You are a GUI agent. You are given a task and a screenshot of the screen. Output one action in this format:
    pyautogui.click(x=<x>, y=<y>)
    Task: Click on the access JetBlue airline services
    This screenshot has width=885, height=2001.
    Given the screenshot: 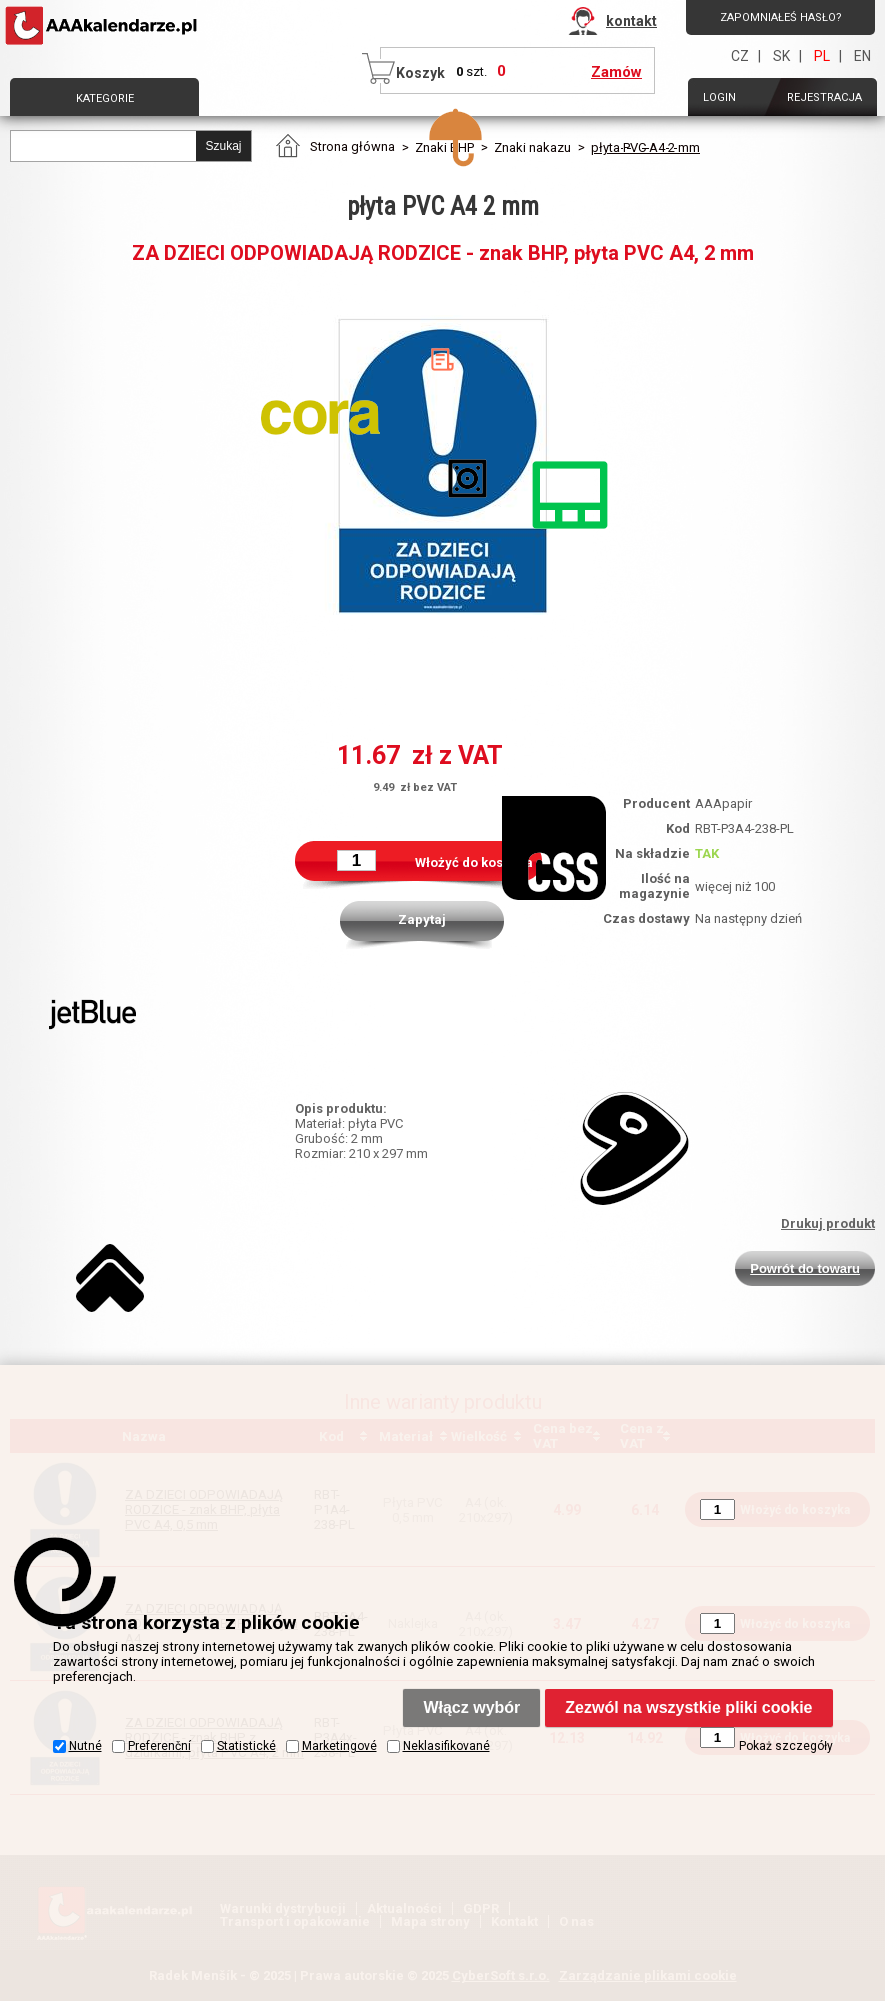 What is the action you would take?
    pyautogui.click(x=92, y=1014)
    